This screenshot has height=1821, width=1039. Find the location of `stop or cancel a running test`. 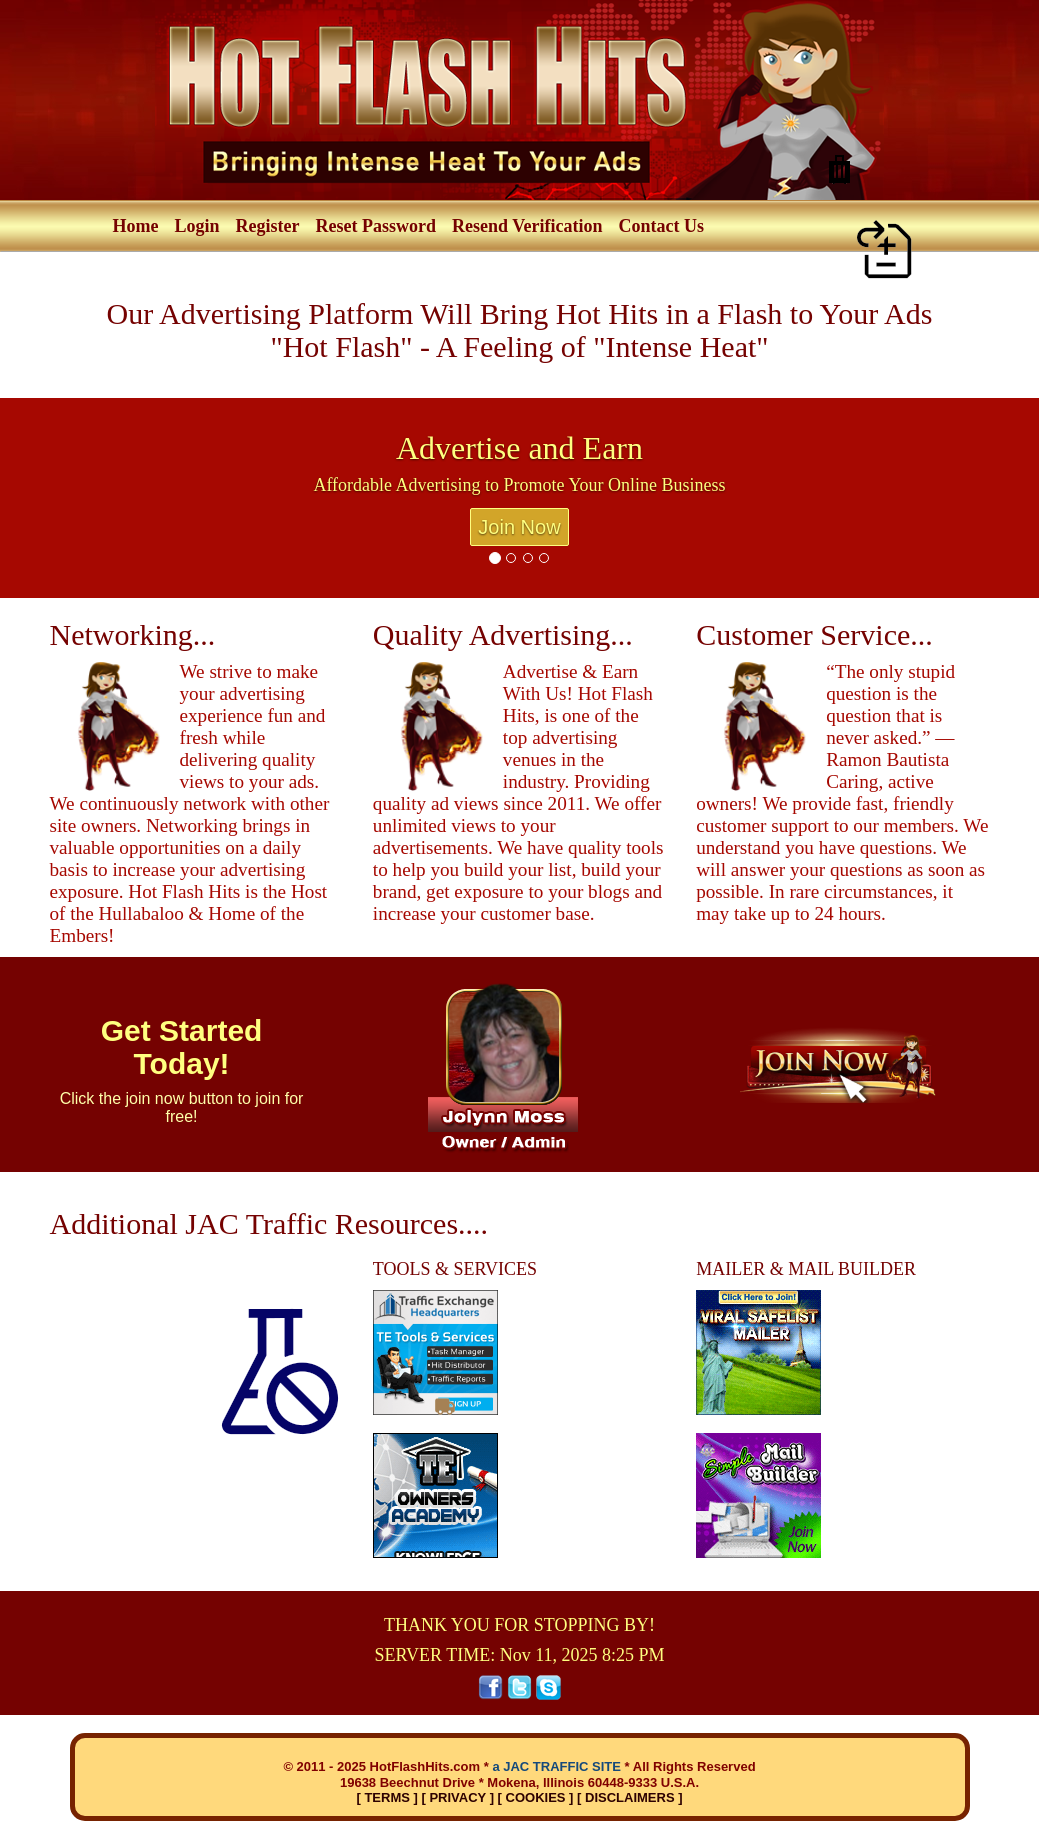

stop or cancel a running test is located at coordinates (275, 1371).